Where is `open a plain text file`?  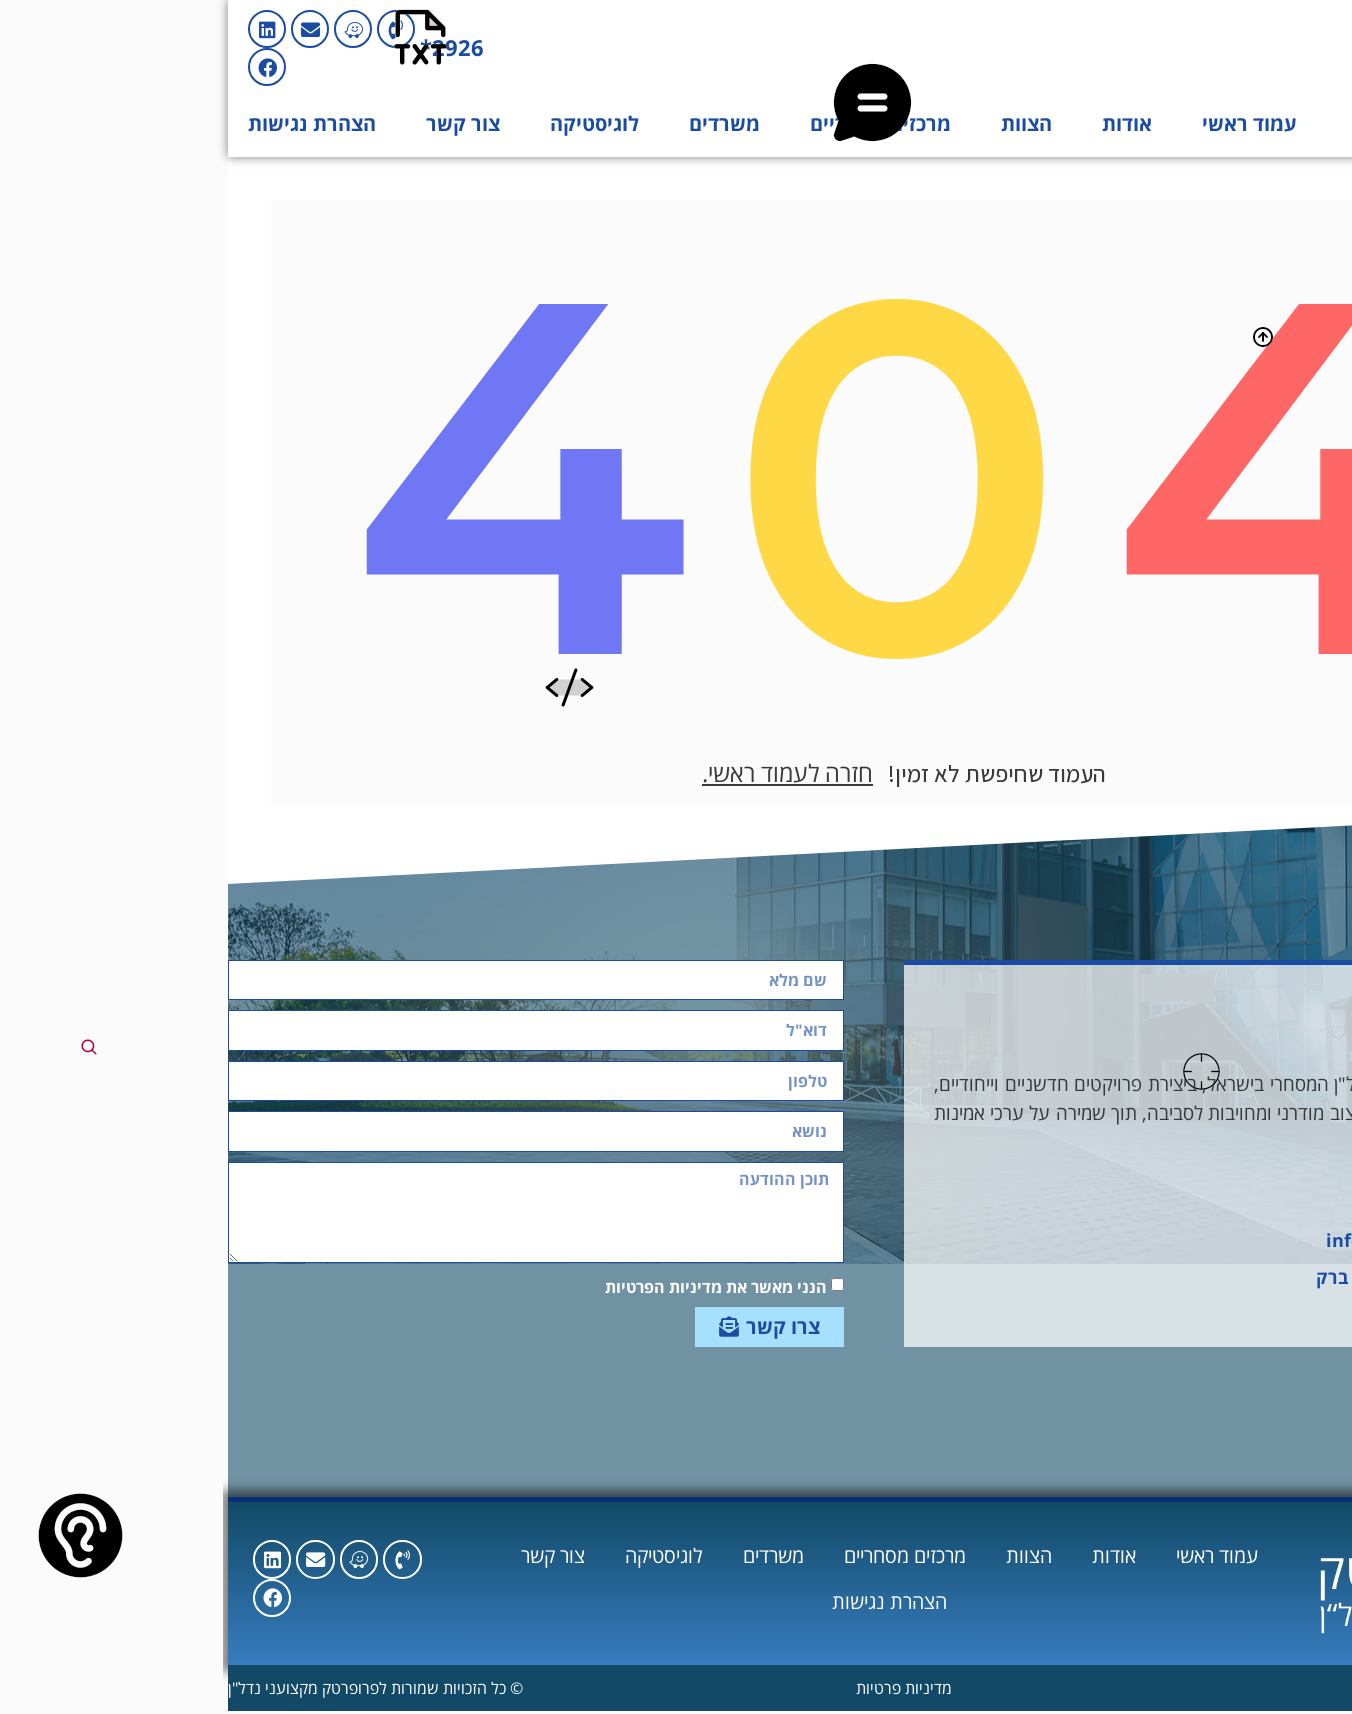
open a plain text file is located at coordinates (420, 39).